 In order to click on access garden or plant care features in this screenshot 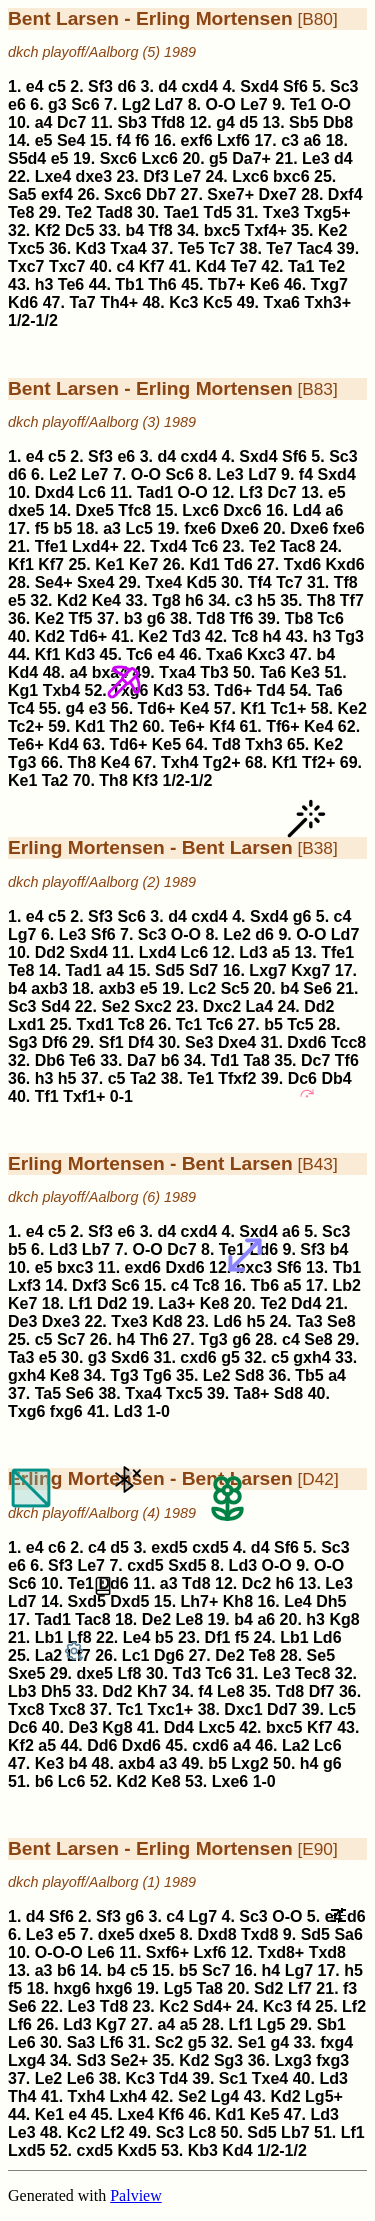, I will do `click(227, 1498)`.